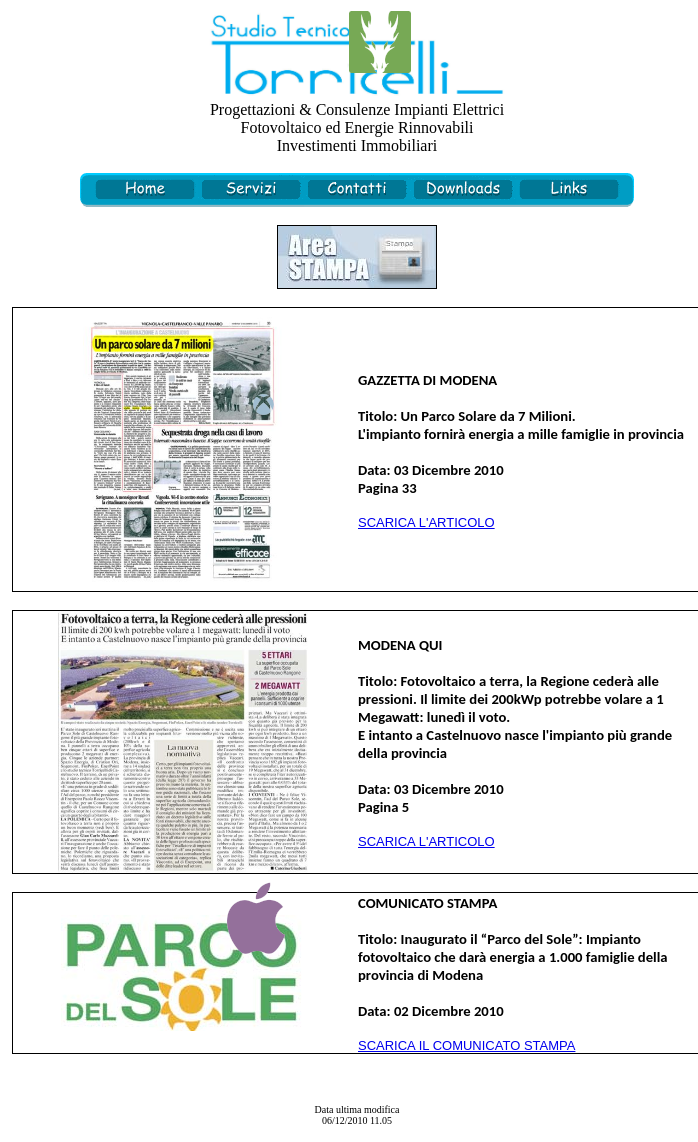  I want to click on open xbox app, so click(263, 404).